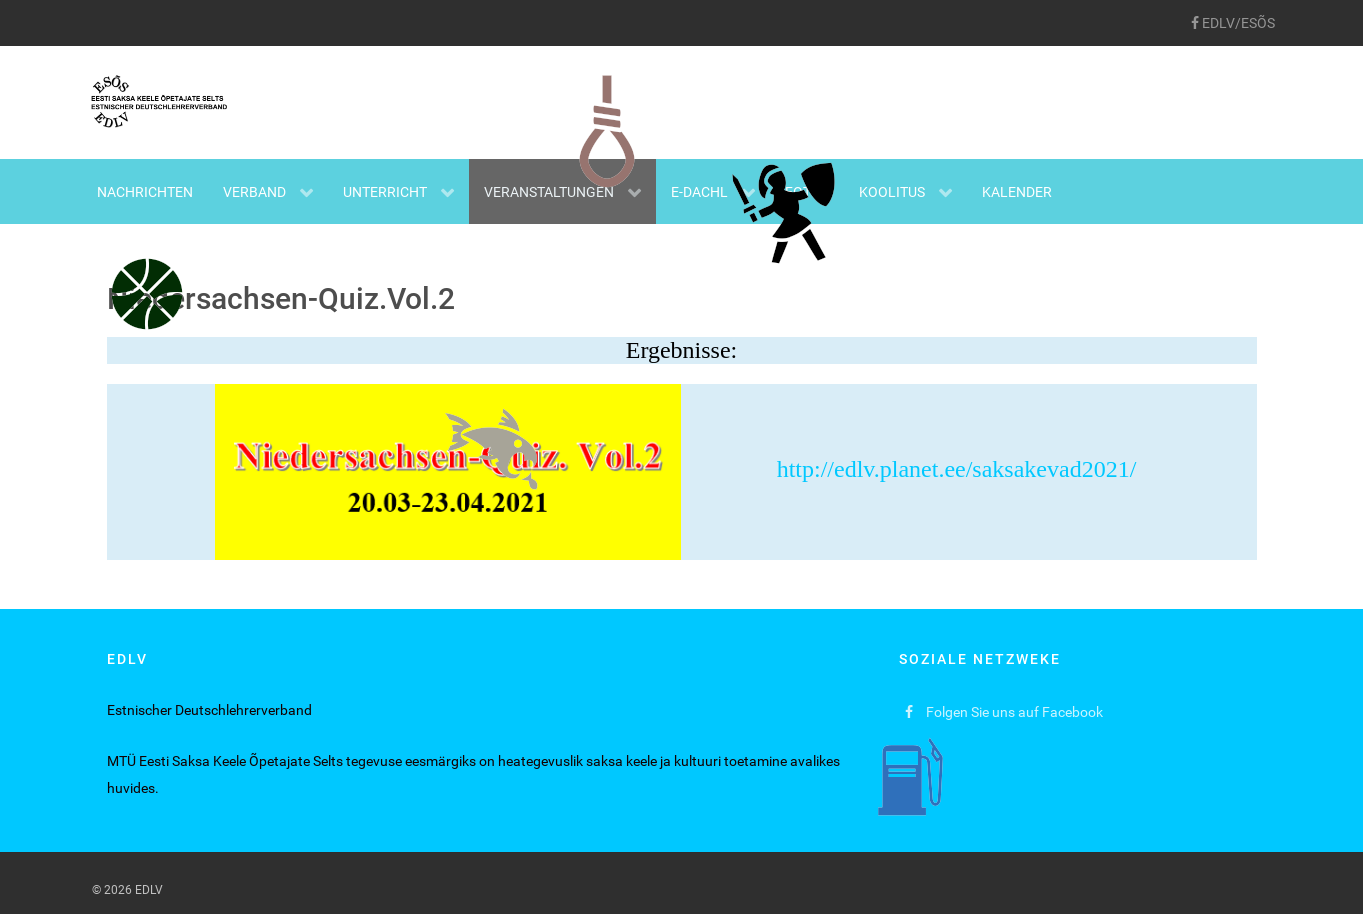 This screenshot has width=1363, height=914. I want to click on select female warrior character class, so click(785, 211).